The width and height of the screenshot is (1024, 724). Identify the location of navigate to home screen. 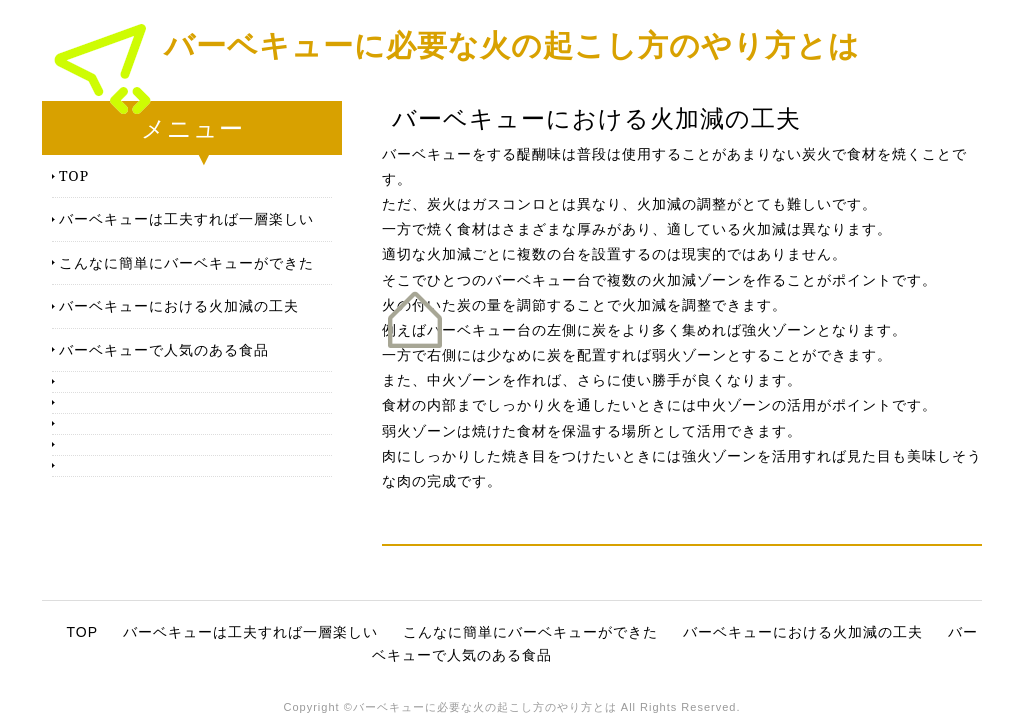
(415, 321).